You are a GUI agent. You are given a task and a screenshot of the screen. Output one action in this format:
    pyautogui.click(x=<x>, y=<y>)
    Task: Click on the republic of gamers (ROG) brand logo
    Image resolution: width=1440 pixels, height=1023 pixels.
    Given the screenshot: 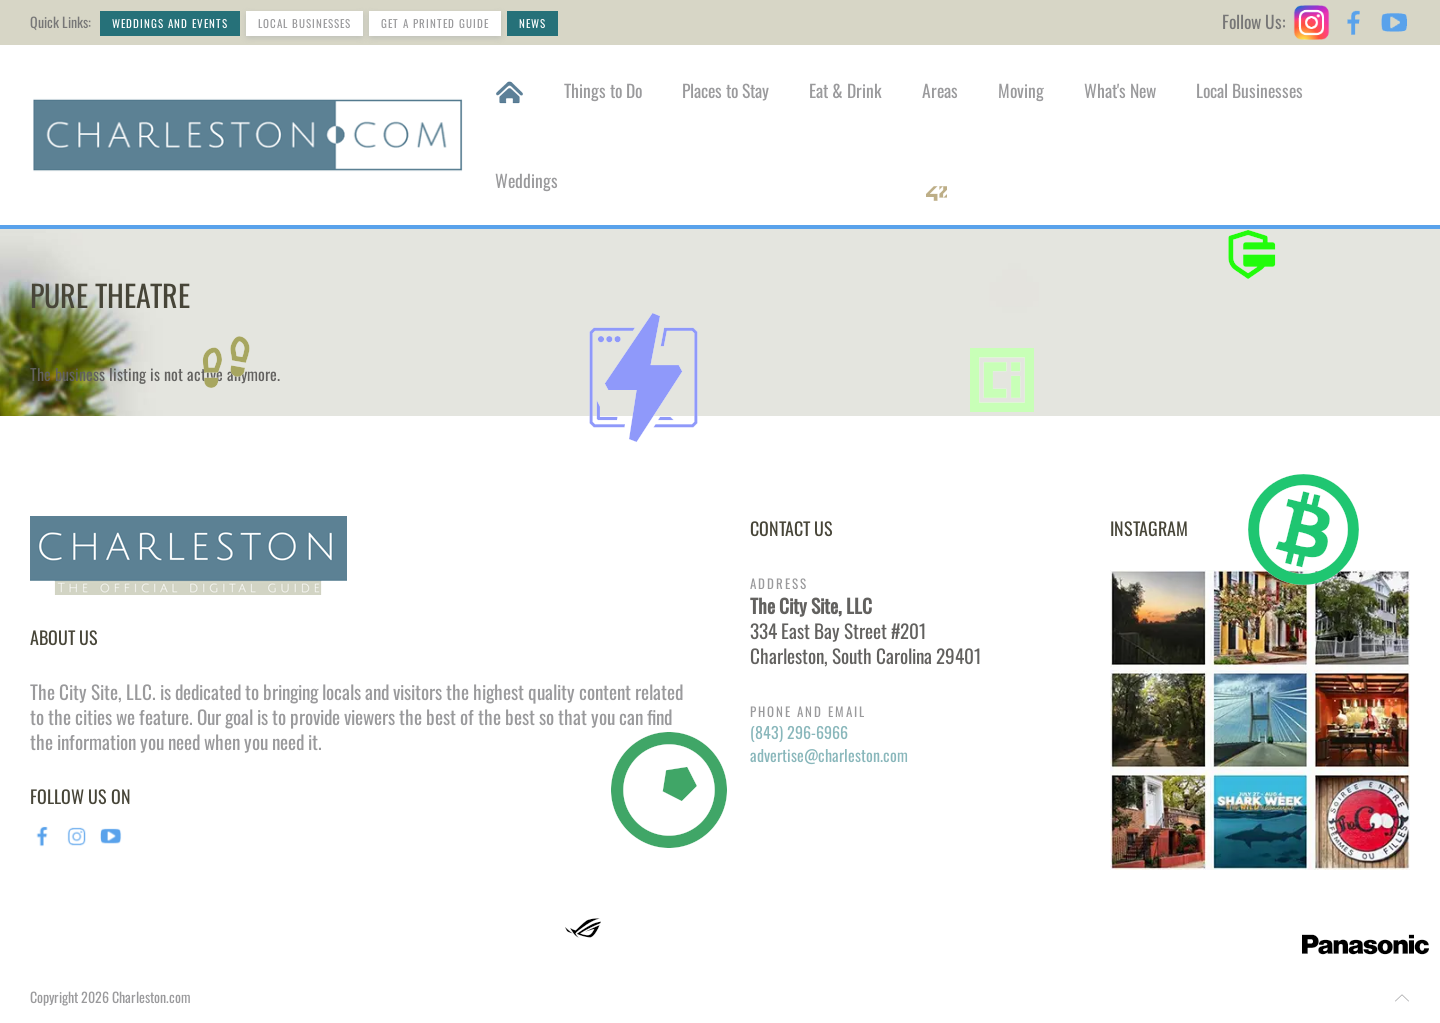 What is the action you would take?
    pyautogui.click(x=583, y=928)
    